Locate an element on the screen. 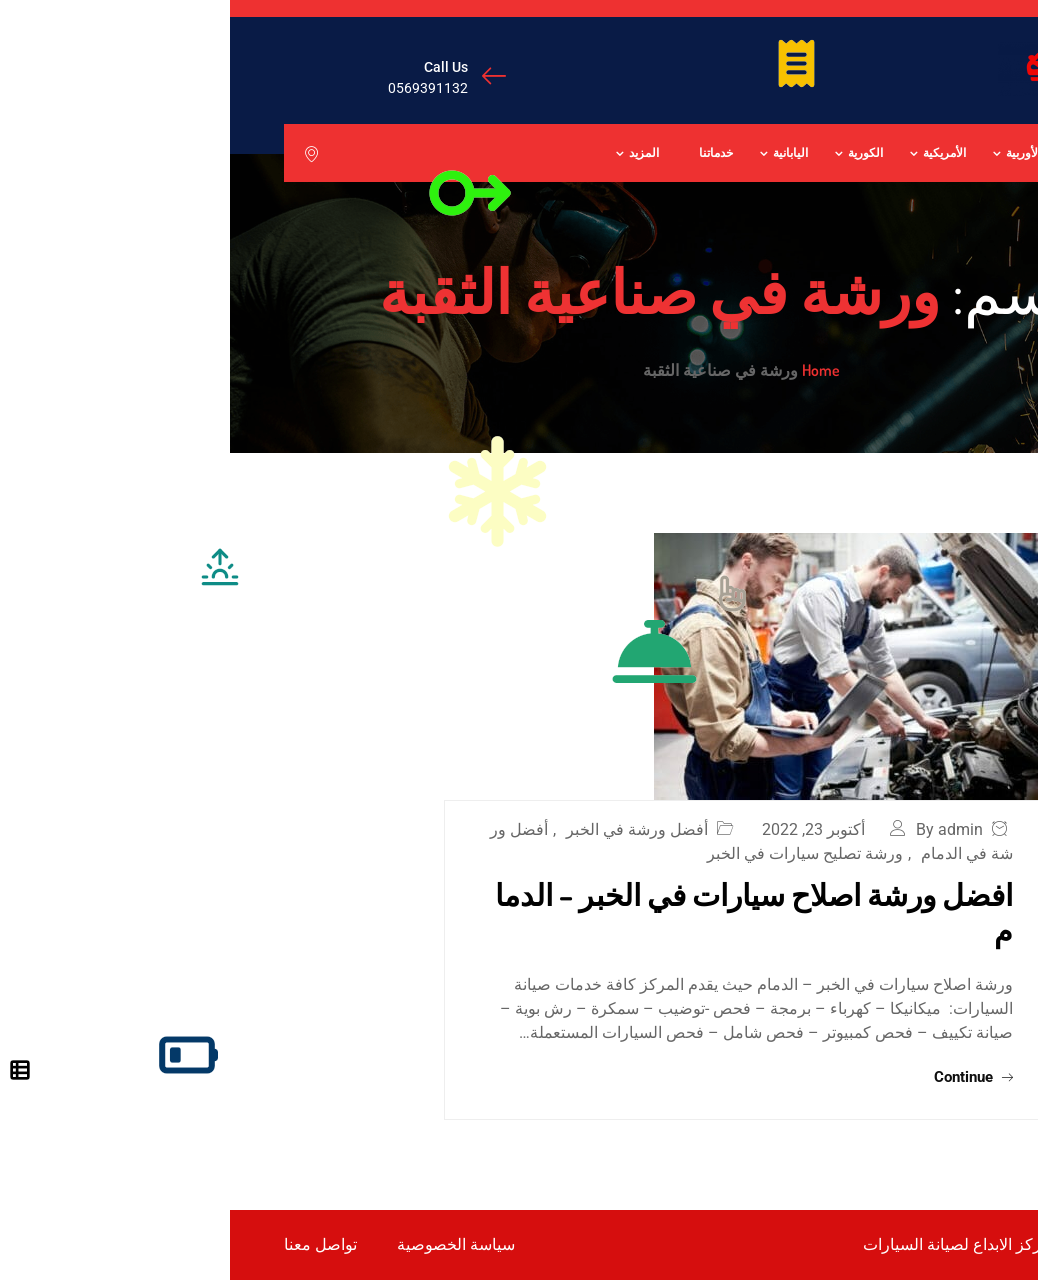  set a morning alarm or wake-up time is located at coordinates (220, 567).